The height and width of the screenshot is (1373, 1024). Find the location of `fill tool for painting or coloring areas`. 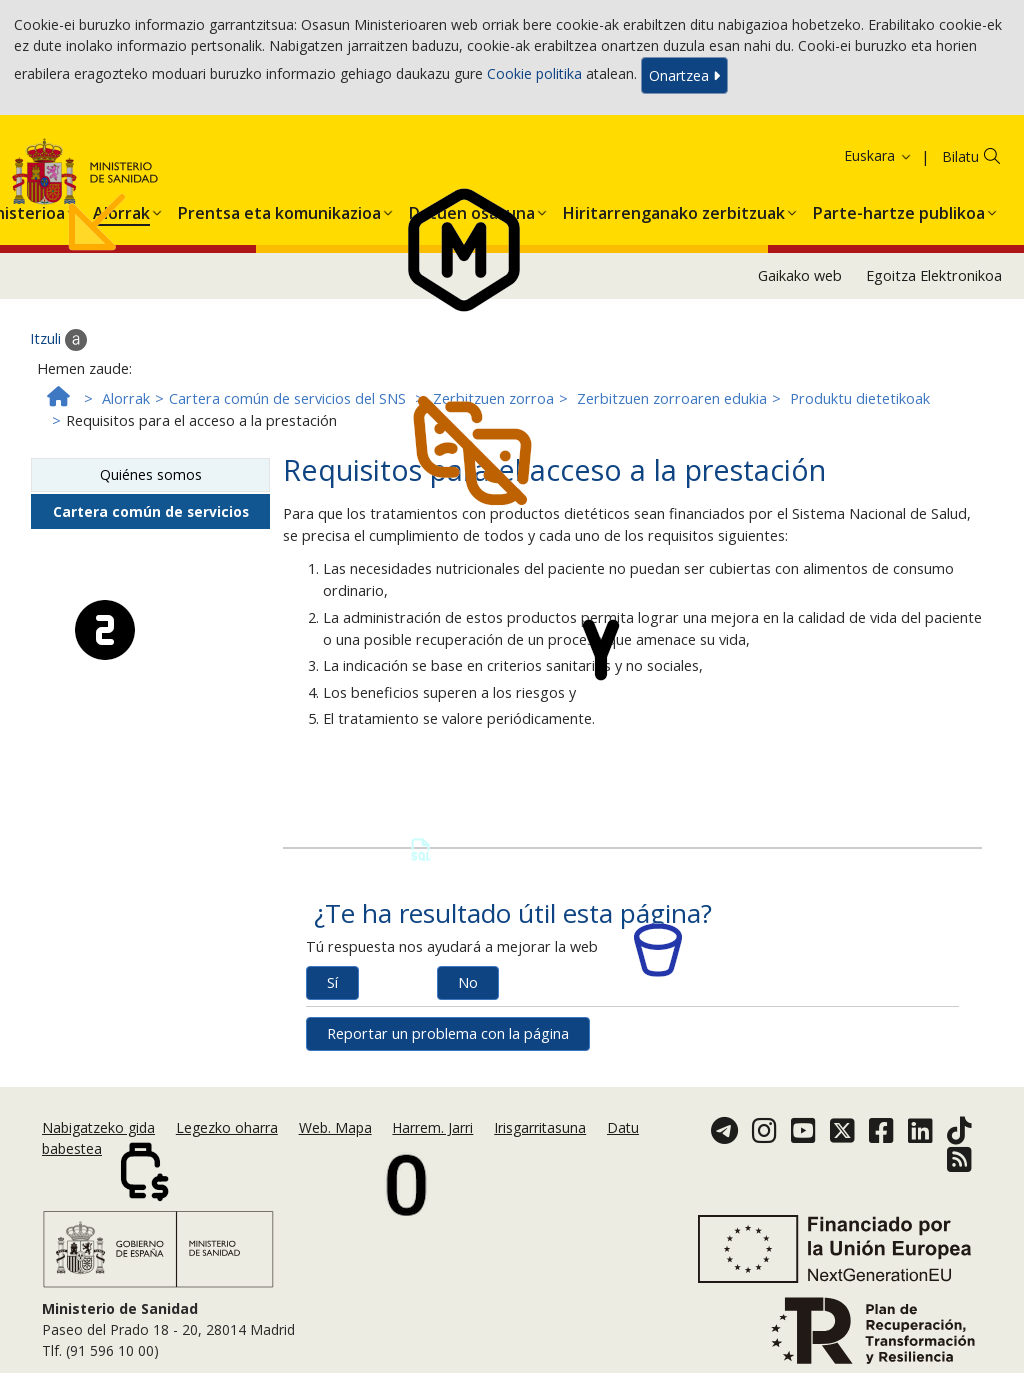

fill tool for painting or coloring areas is located at coordinates (658, 950).